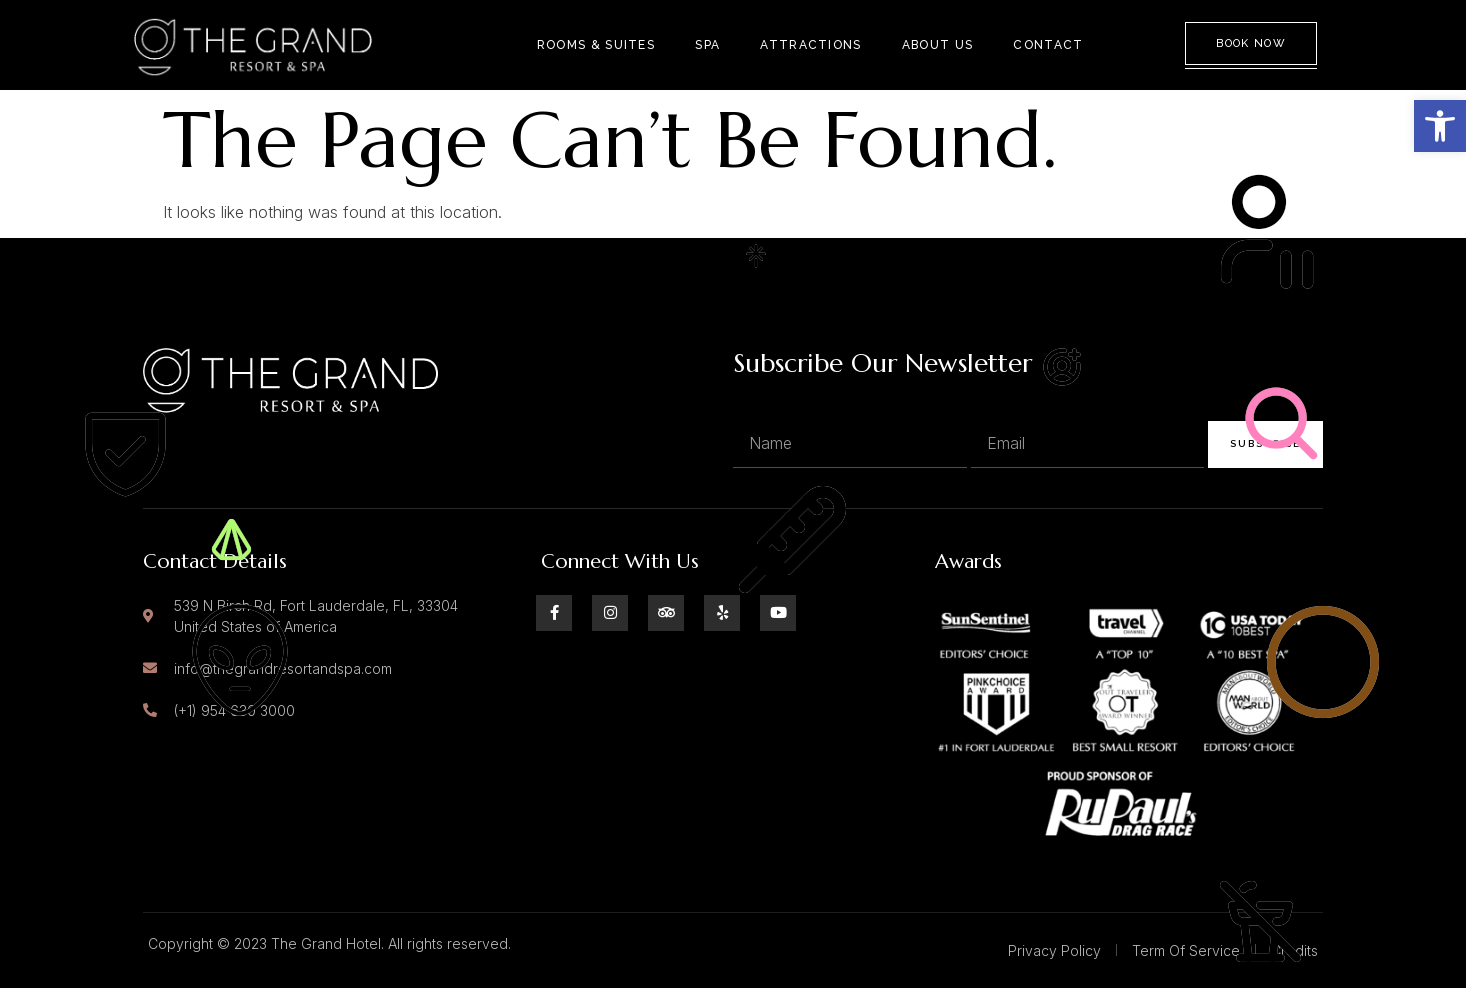 Image resolution: width=1466 pixels, height=988 pixels. I want to click on presentation mode disabled, so click(1260, 921).